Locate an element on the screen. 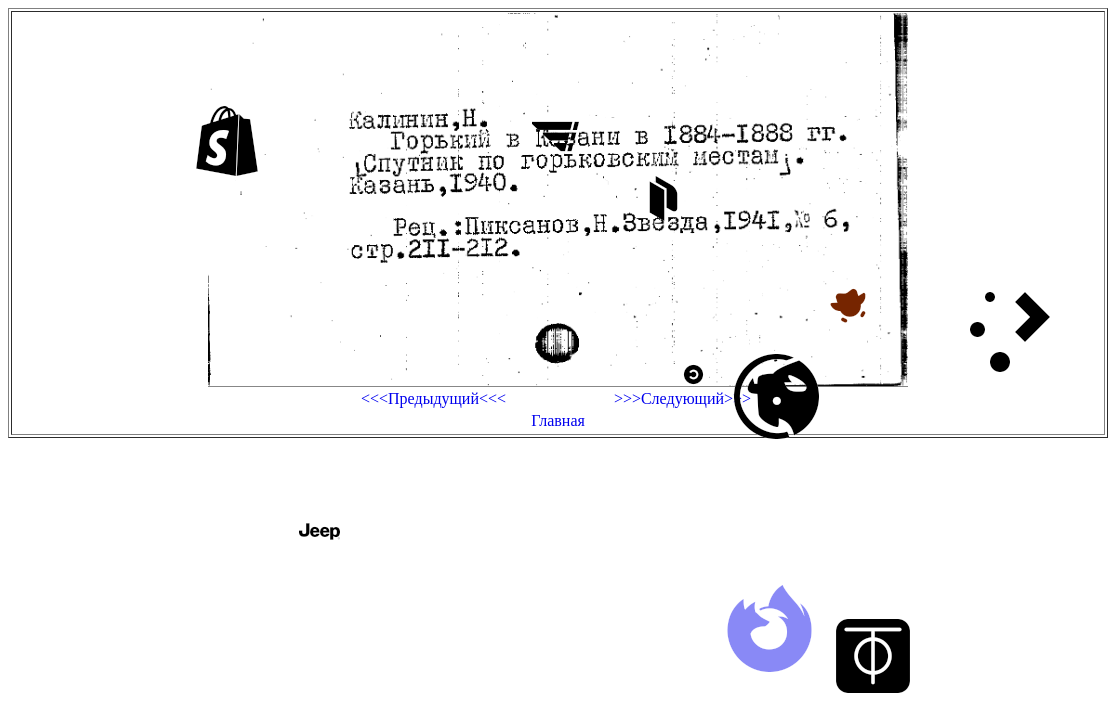  hermes brand logo is located at coordinates (555, 136).